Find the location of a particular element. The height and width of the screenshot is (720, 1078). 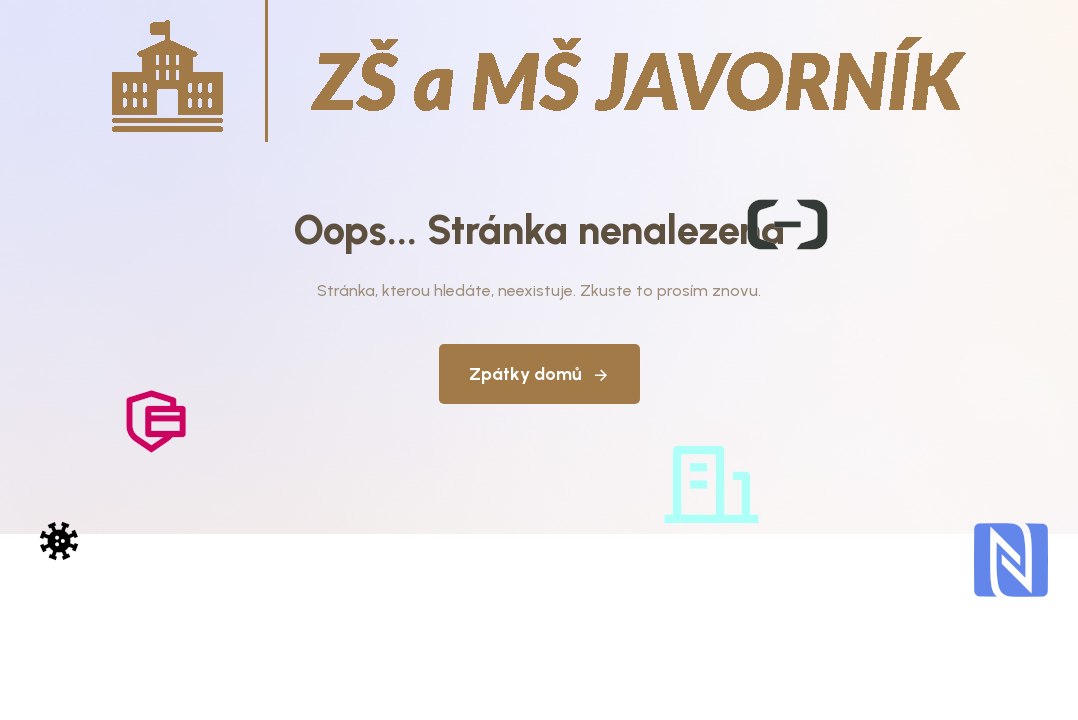

view office or business location is located at coordinates (711, 484).